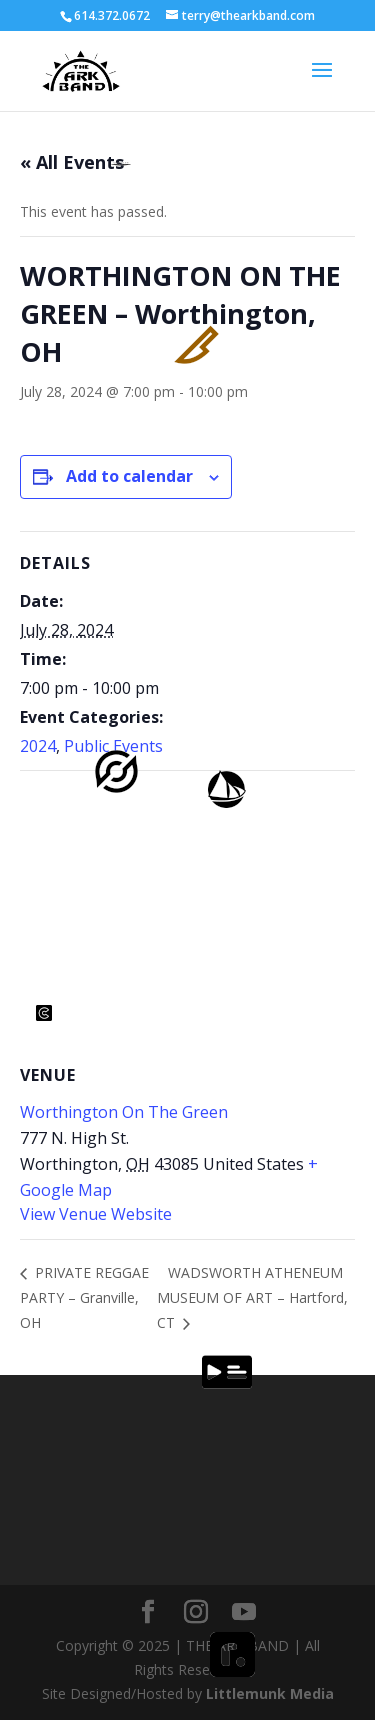  I want to click on launch honor of kings game, so click(116, 771).